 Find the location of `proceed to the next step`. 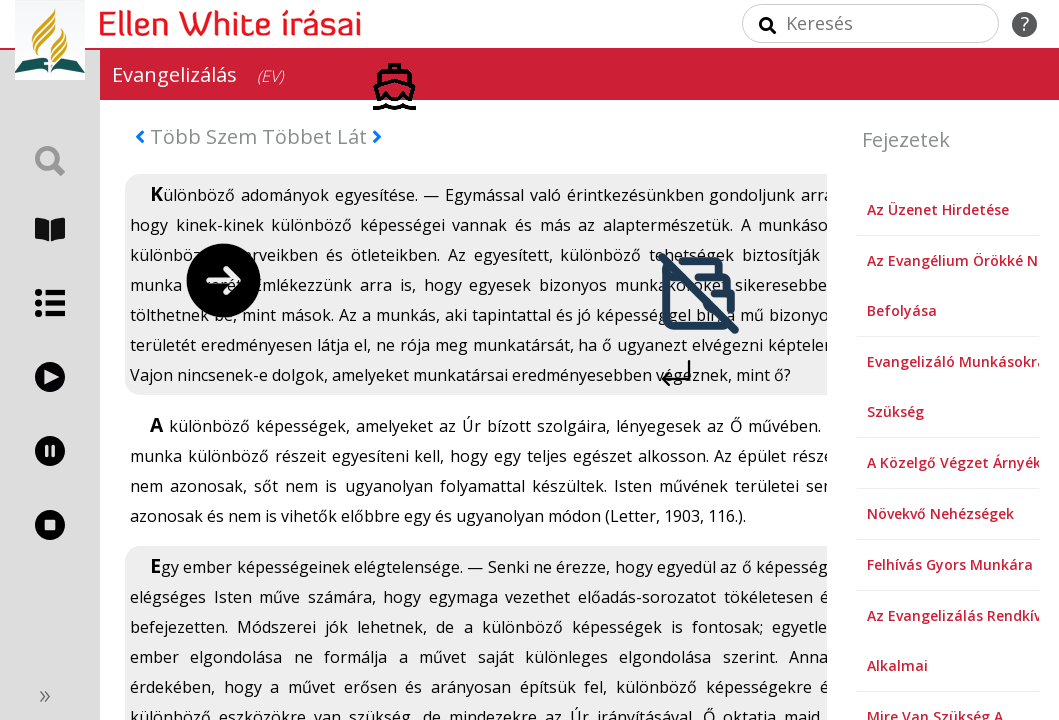

proceed to the next step is located at coordinates (223, 280).